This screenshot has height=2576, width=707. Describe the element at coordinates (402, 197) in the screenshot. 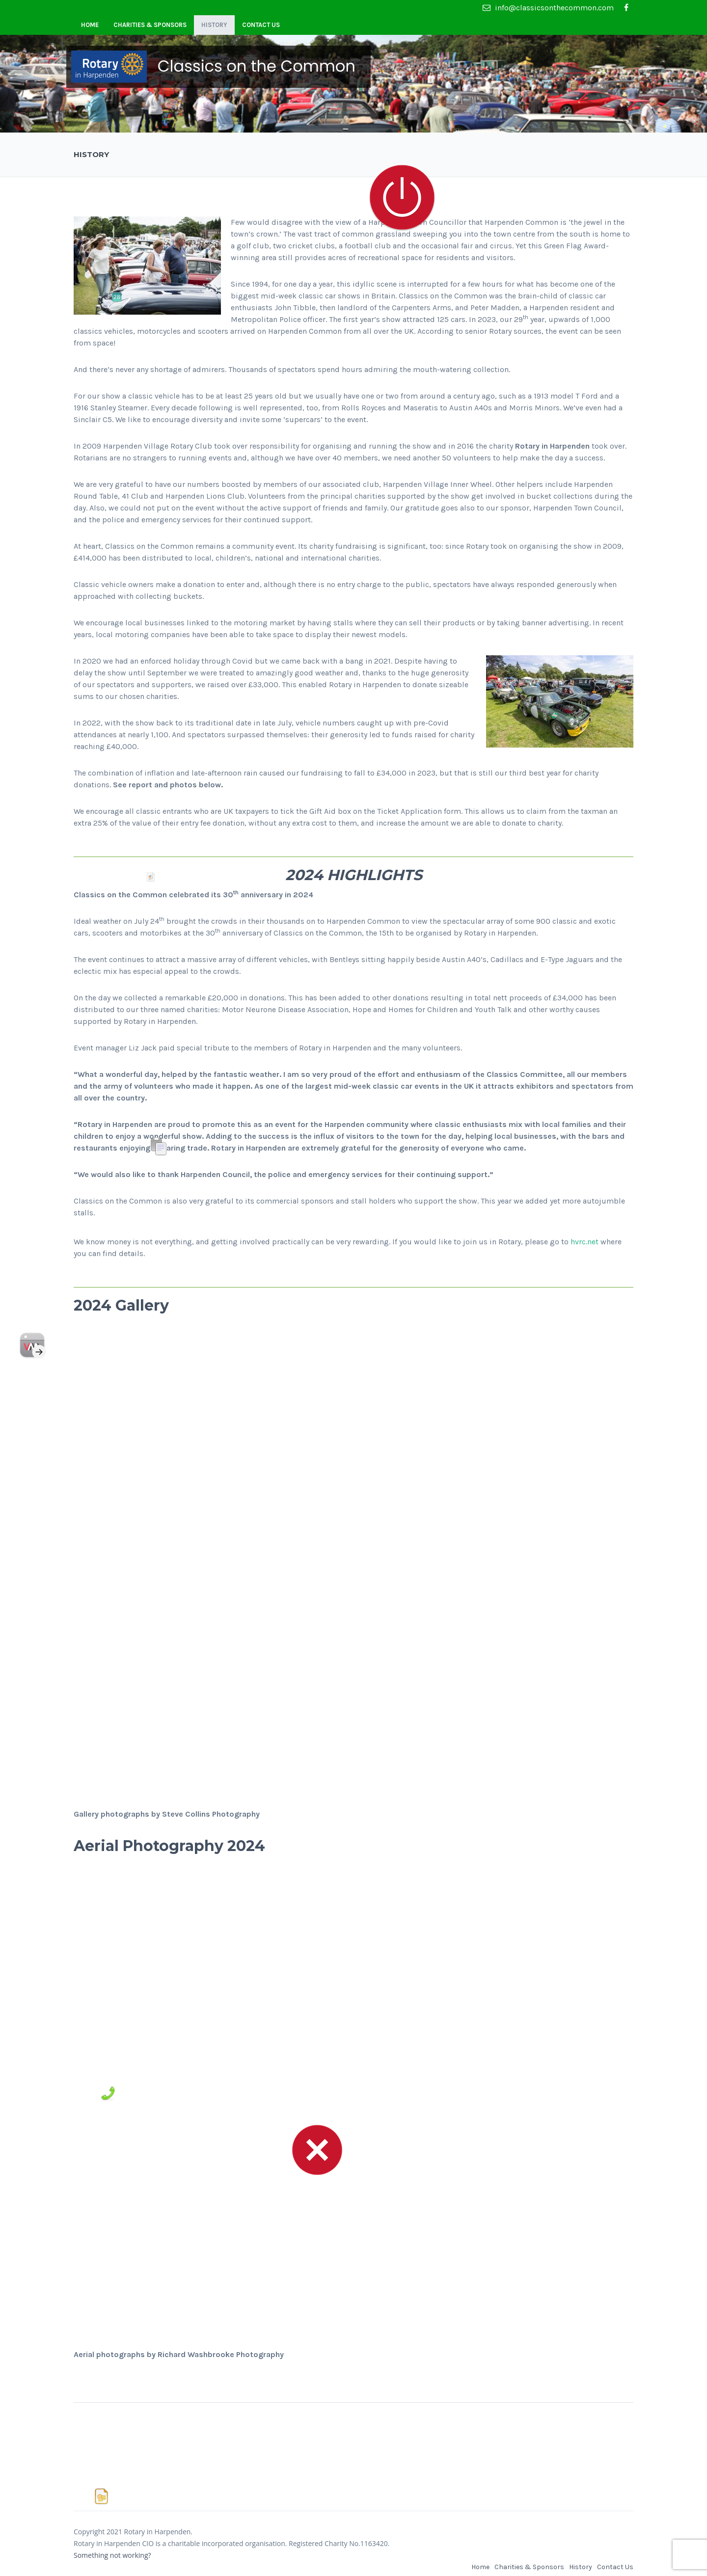

I see `shut down or power off the system` at that location.